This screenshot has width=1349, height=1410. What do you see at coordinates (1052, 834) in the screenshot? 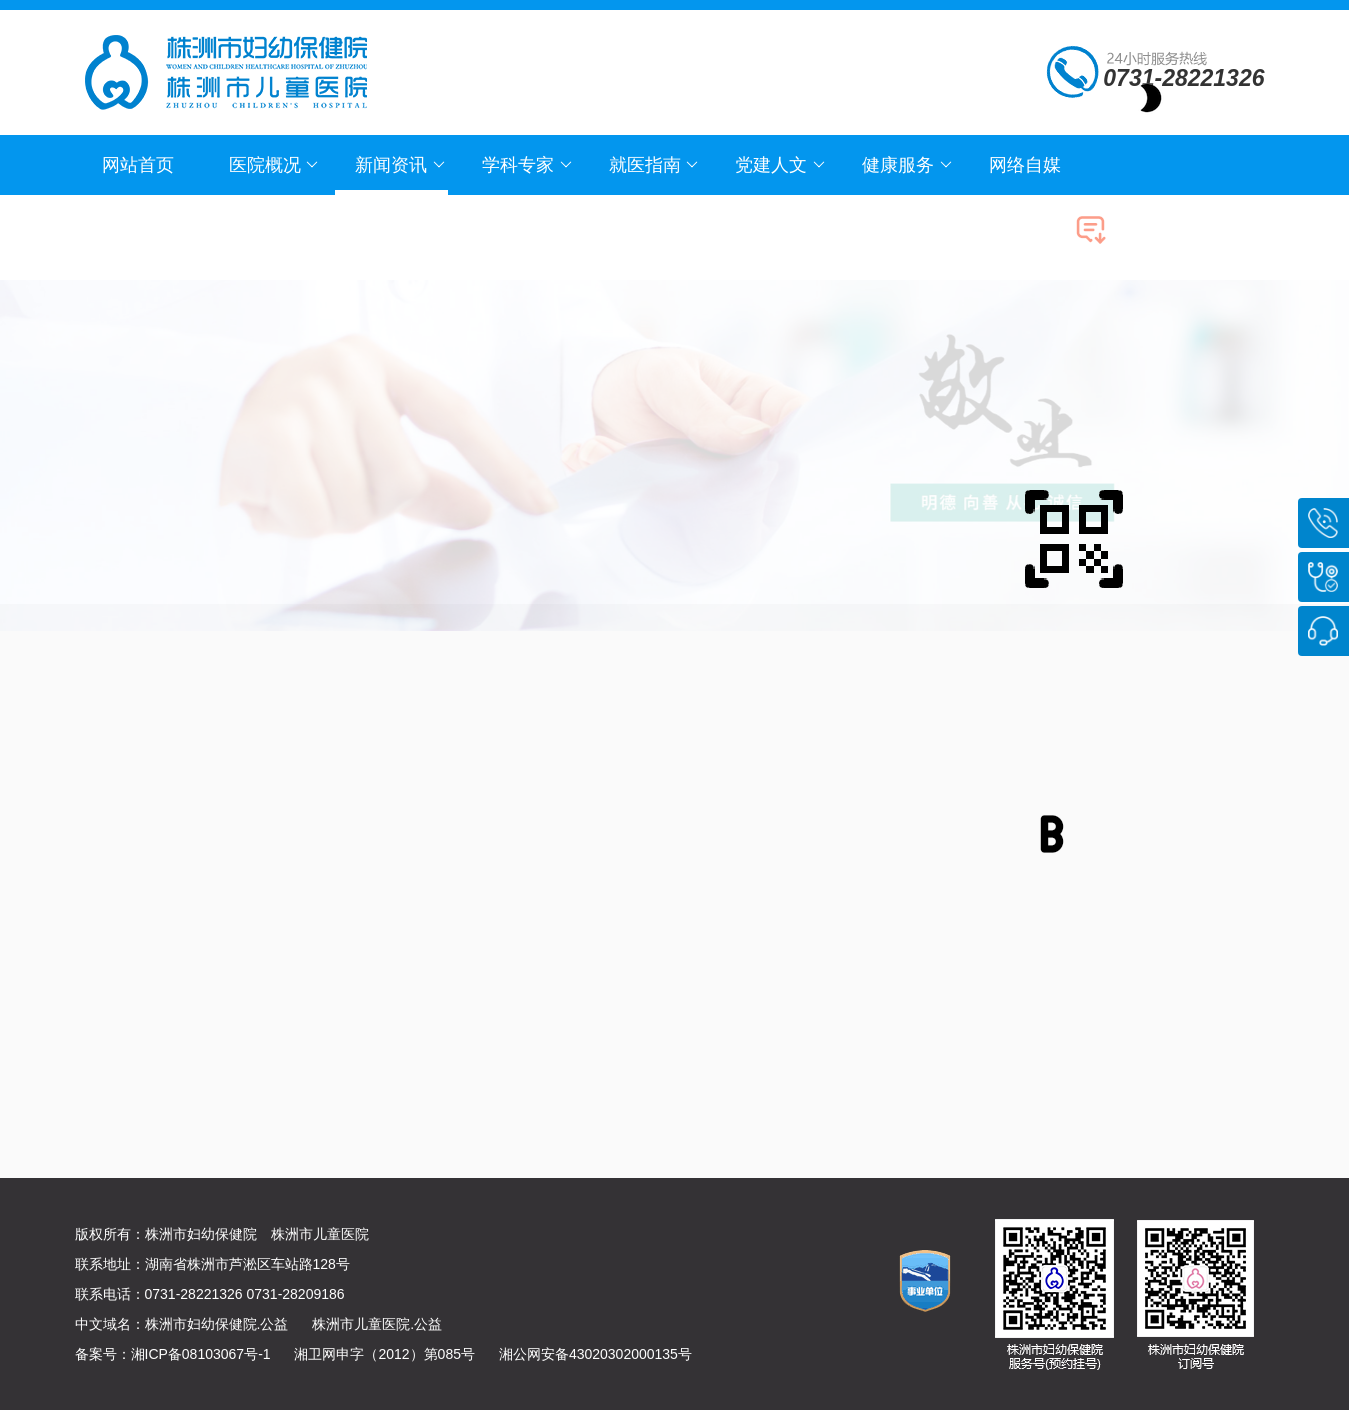
I see `apply bold formatting to text` at bounding box center [1052, 834].